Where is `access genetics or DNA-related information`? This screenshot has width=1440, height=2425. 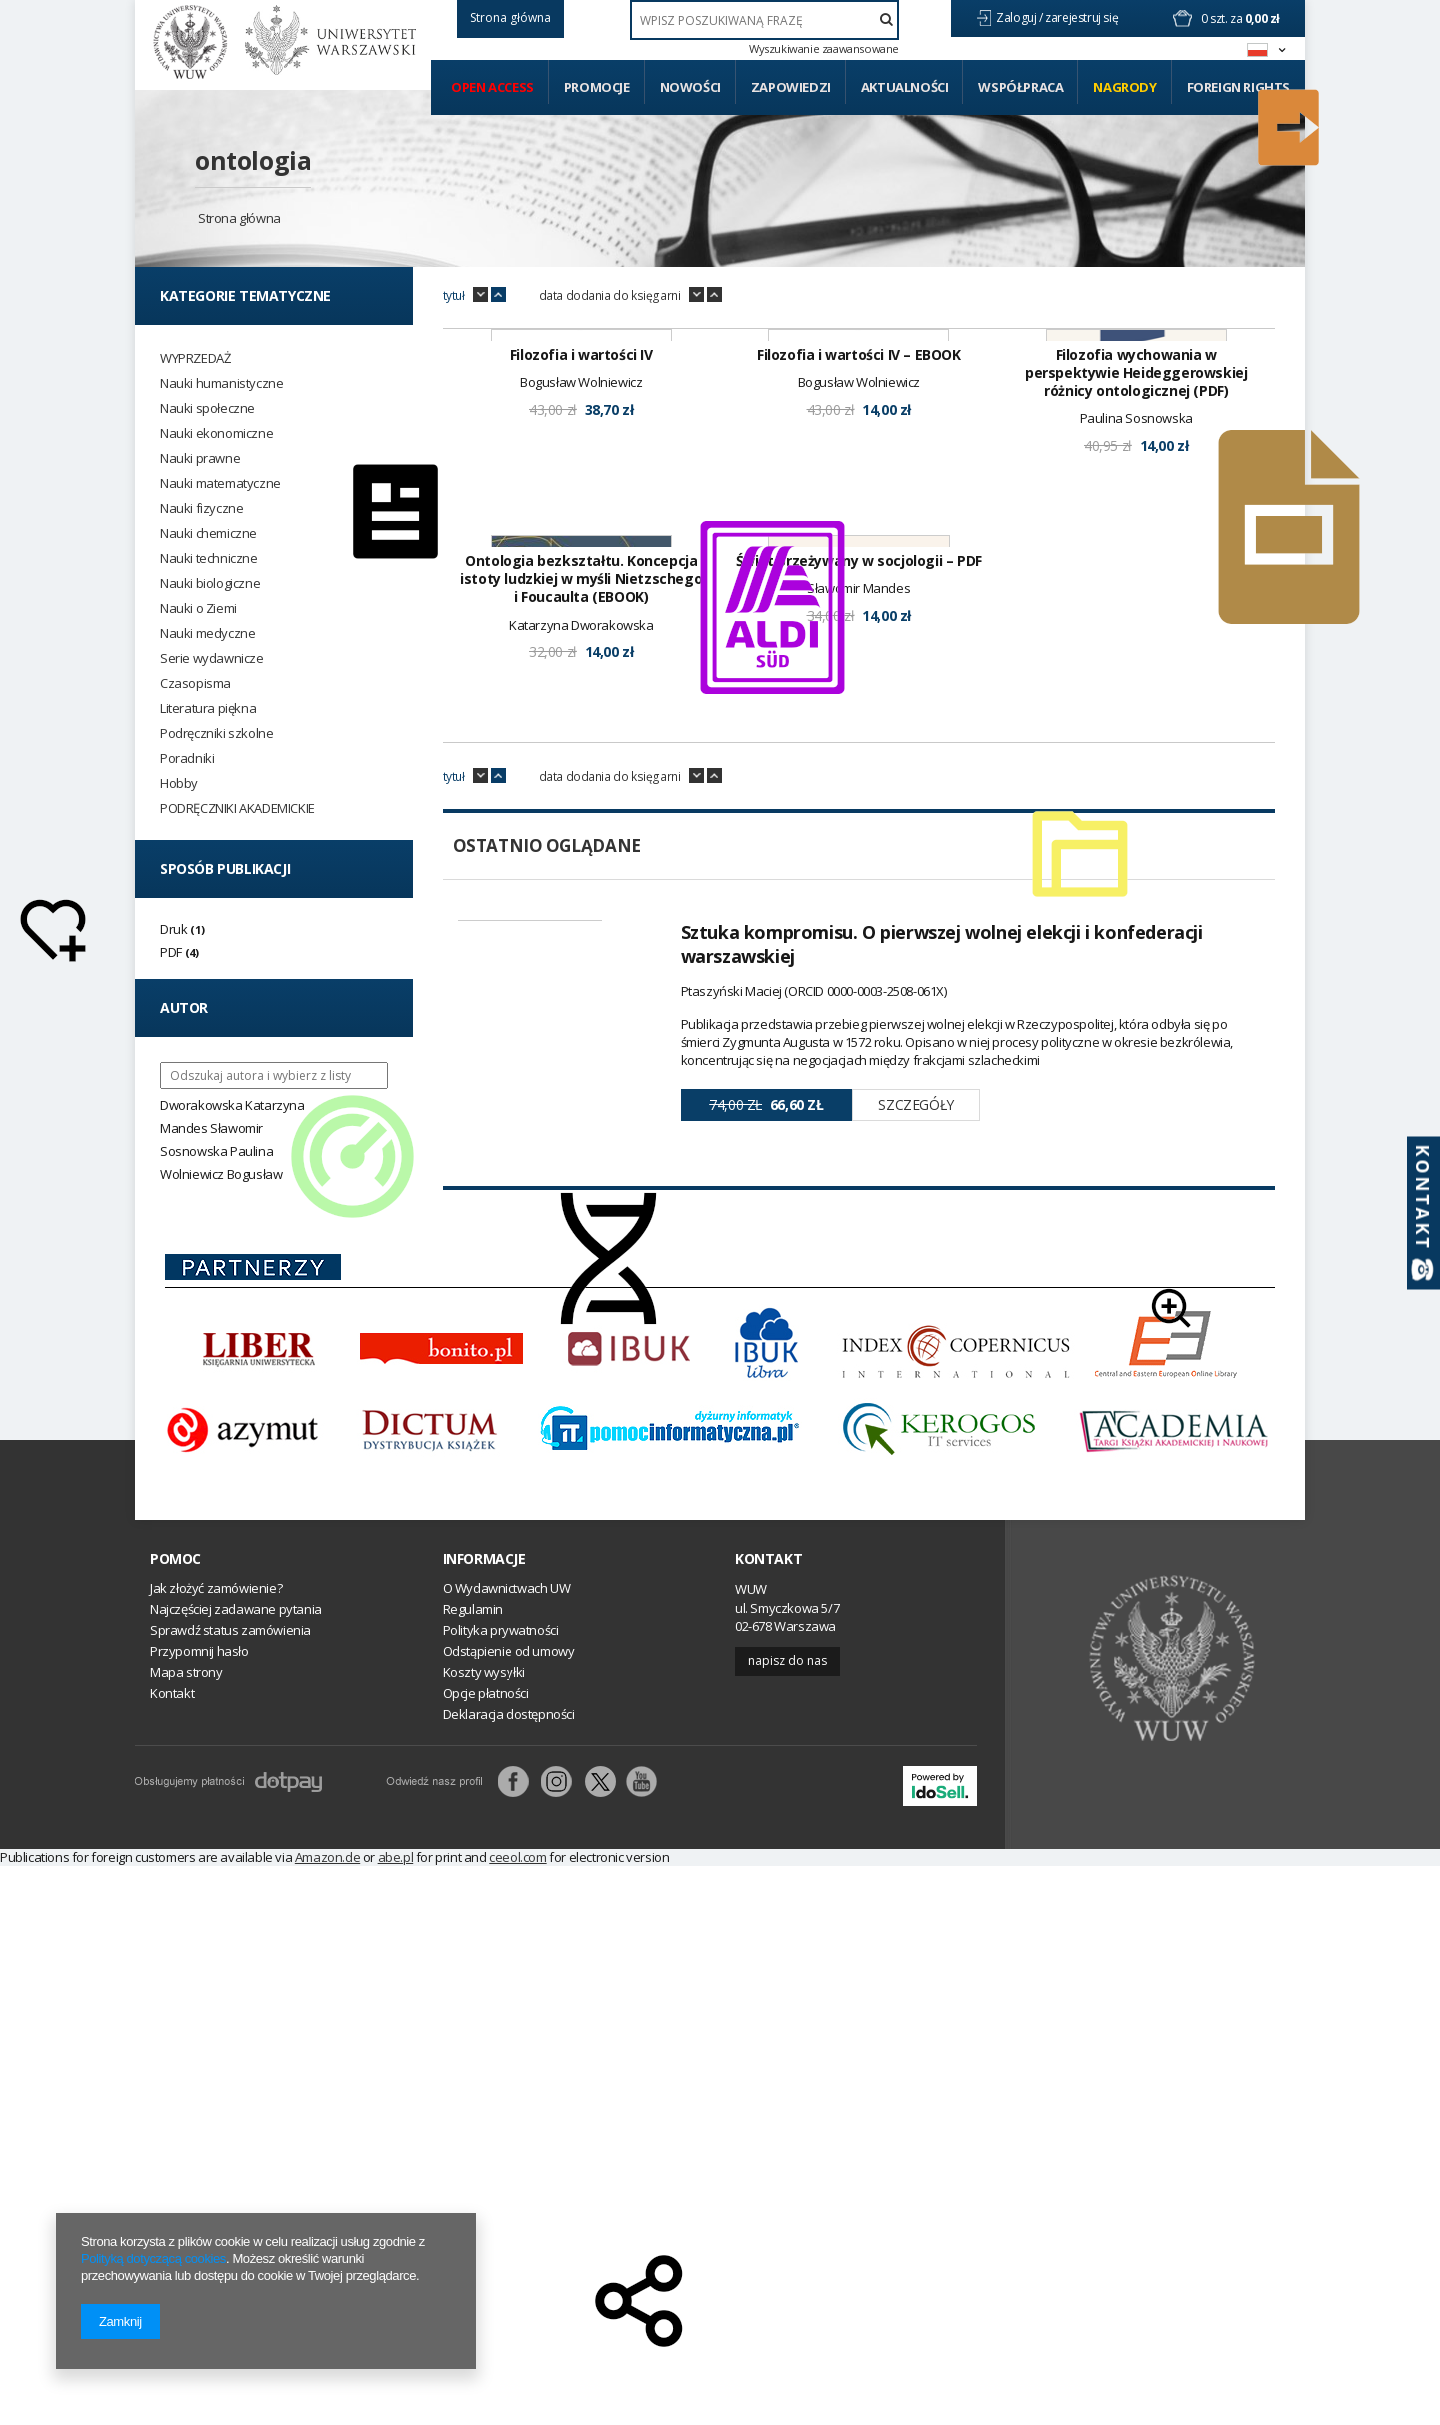
access genetics or DNA-related information is located at coordinates (608, 1258).